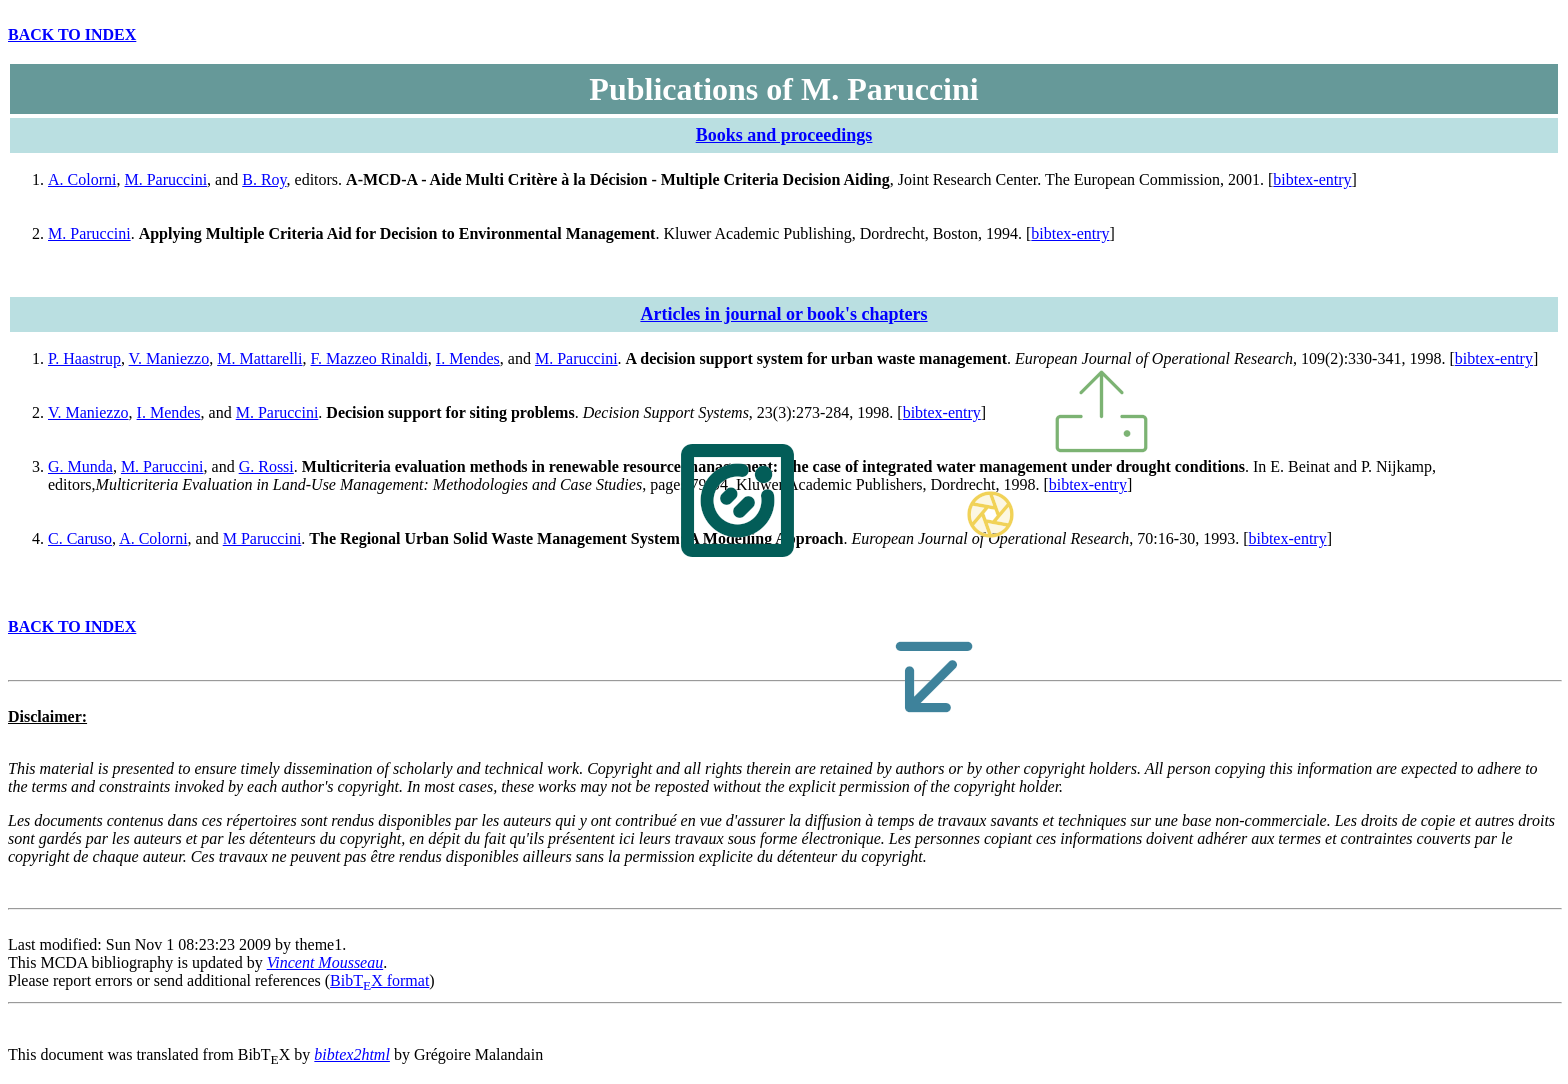 Image resolution: width=1568 pixels, height=1084 pixels. What do you see at coordinates (990, 514) in the screenshot?
I see `adjust camera aperture settings` at bounding box center [990, 514].